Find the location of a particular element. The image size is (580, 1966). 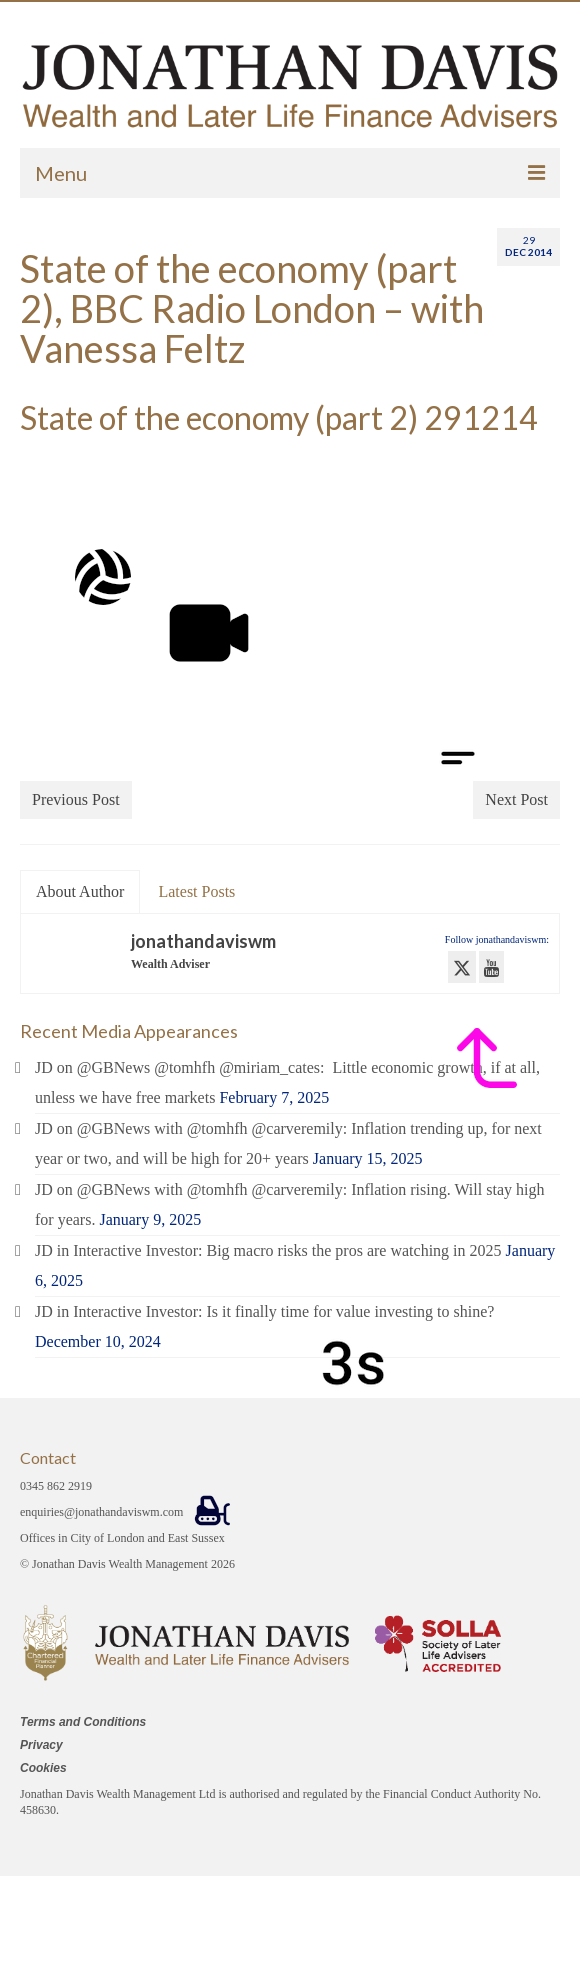

indicates snow removal services active is located at coordinates (211, 1510).